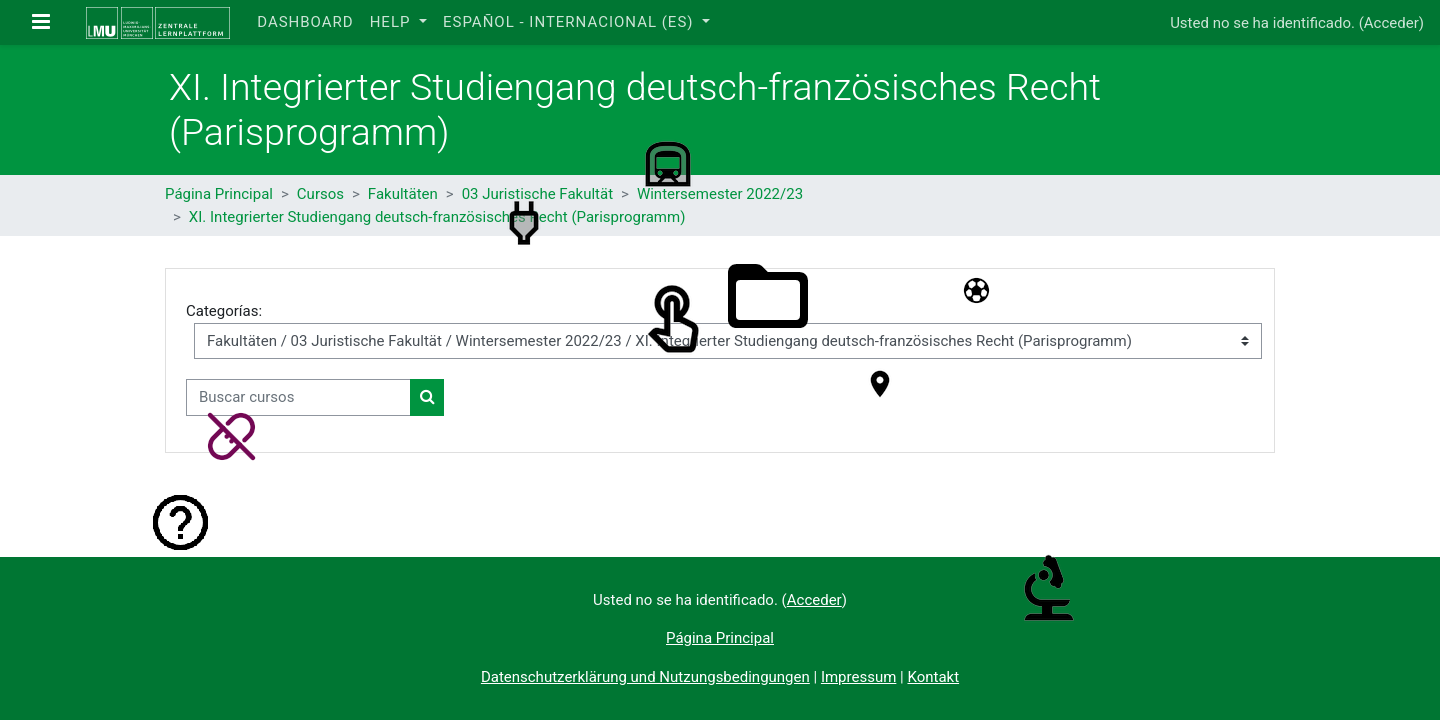  What do you see at coordinates (180, 522) in the screenshot?
I see `access help or support` at bounding box center [180, 522].